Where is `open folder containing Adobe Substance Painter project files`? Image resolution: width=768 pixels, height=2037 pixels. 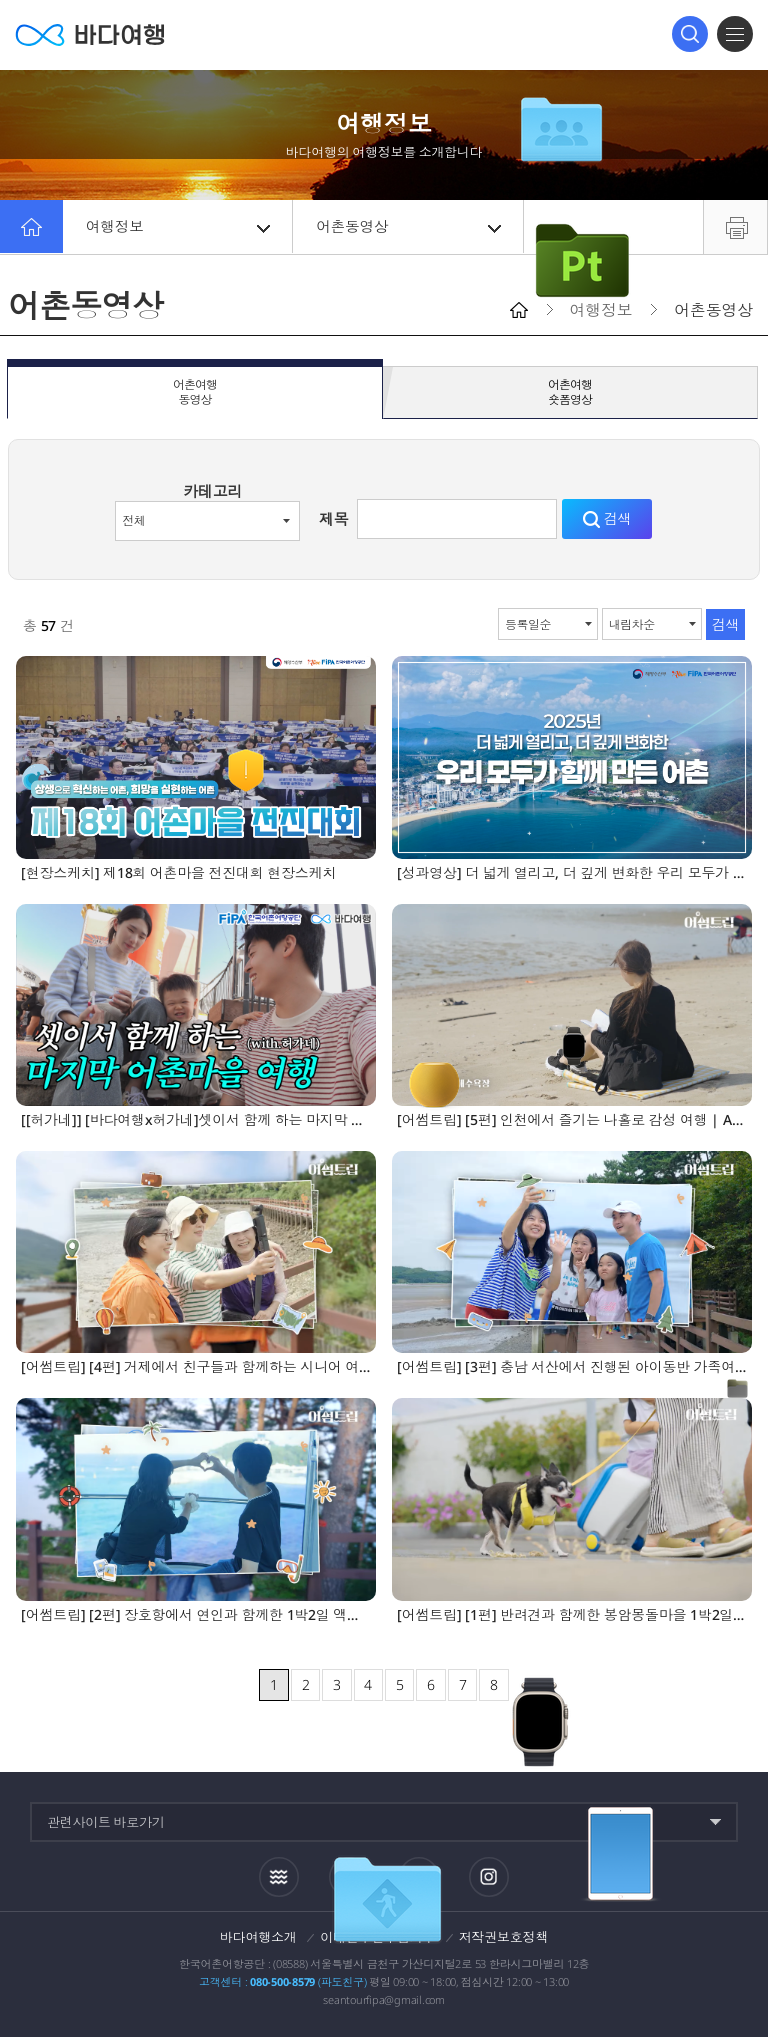
open folder containing Adobe Substance Painter project files is located at coordinates (582, 263).